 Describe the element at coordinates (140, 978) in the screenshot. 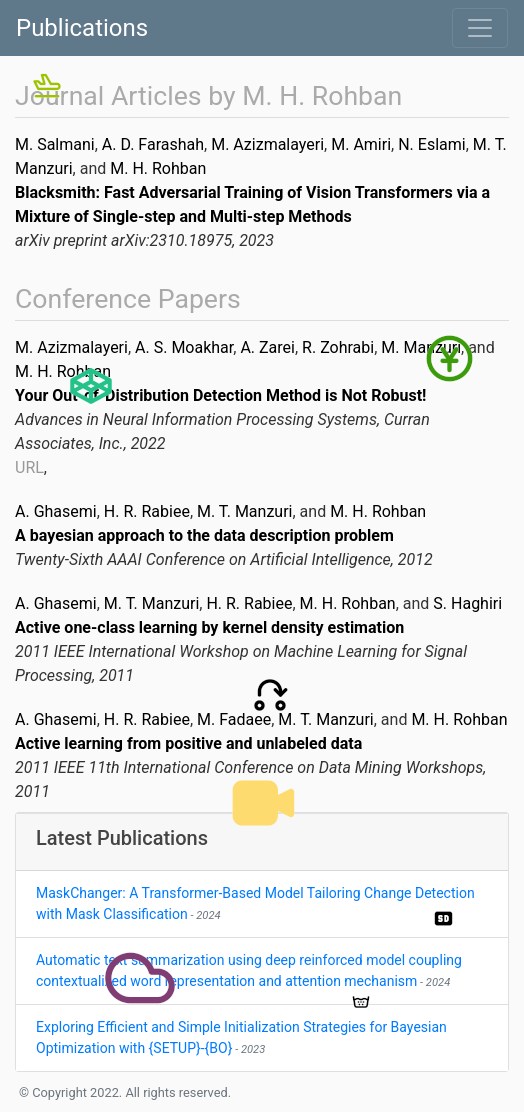

I see `access cloud storage` at that location.